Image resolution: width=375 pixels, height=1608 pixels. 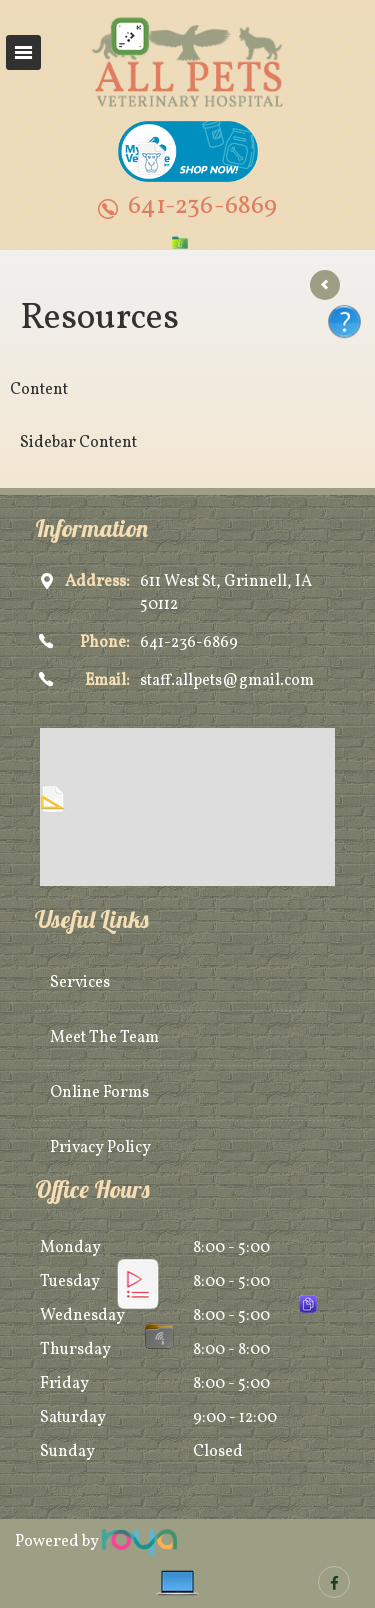 I want to click on access help or frequently asked questions, so click(x=344, y=321).